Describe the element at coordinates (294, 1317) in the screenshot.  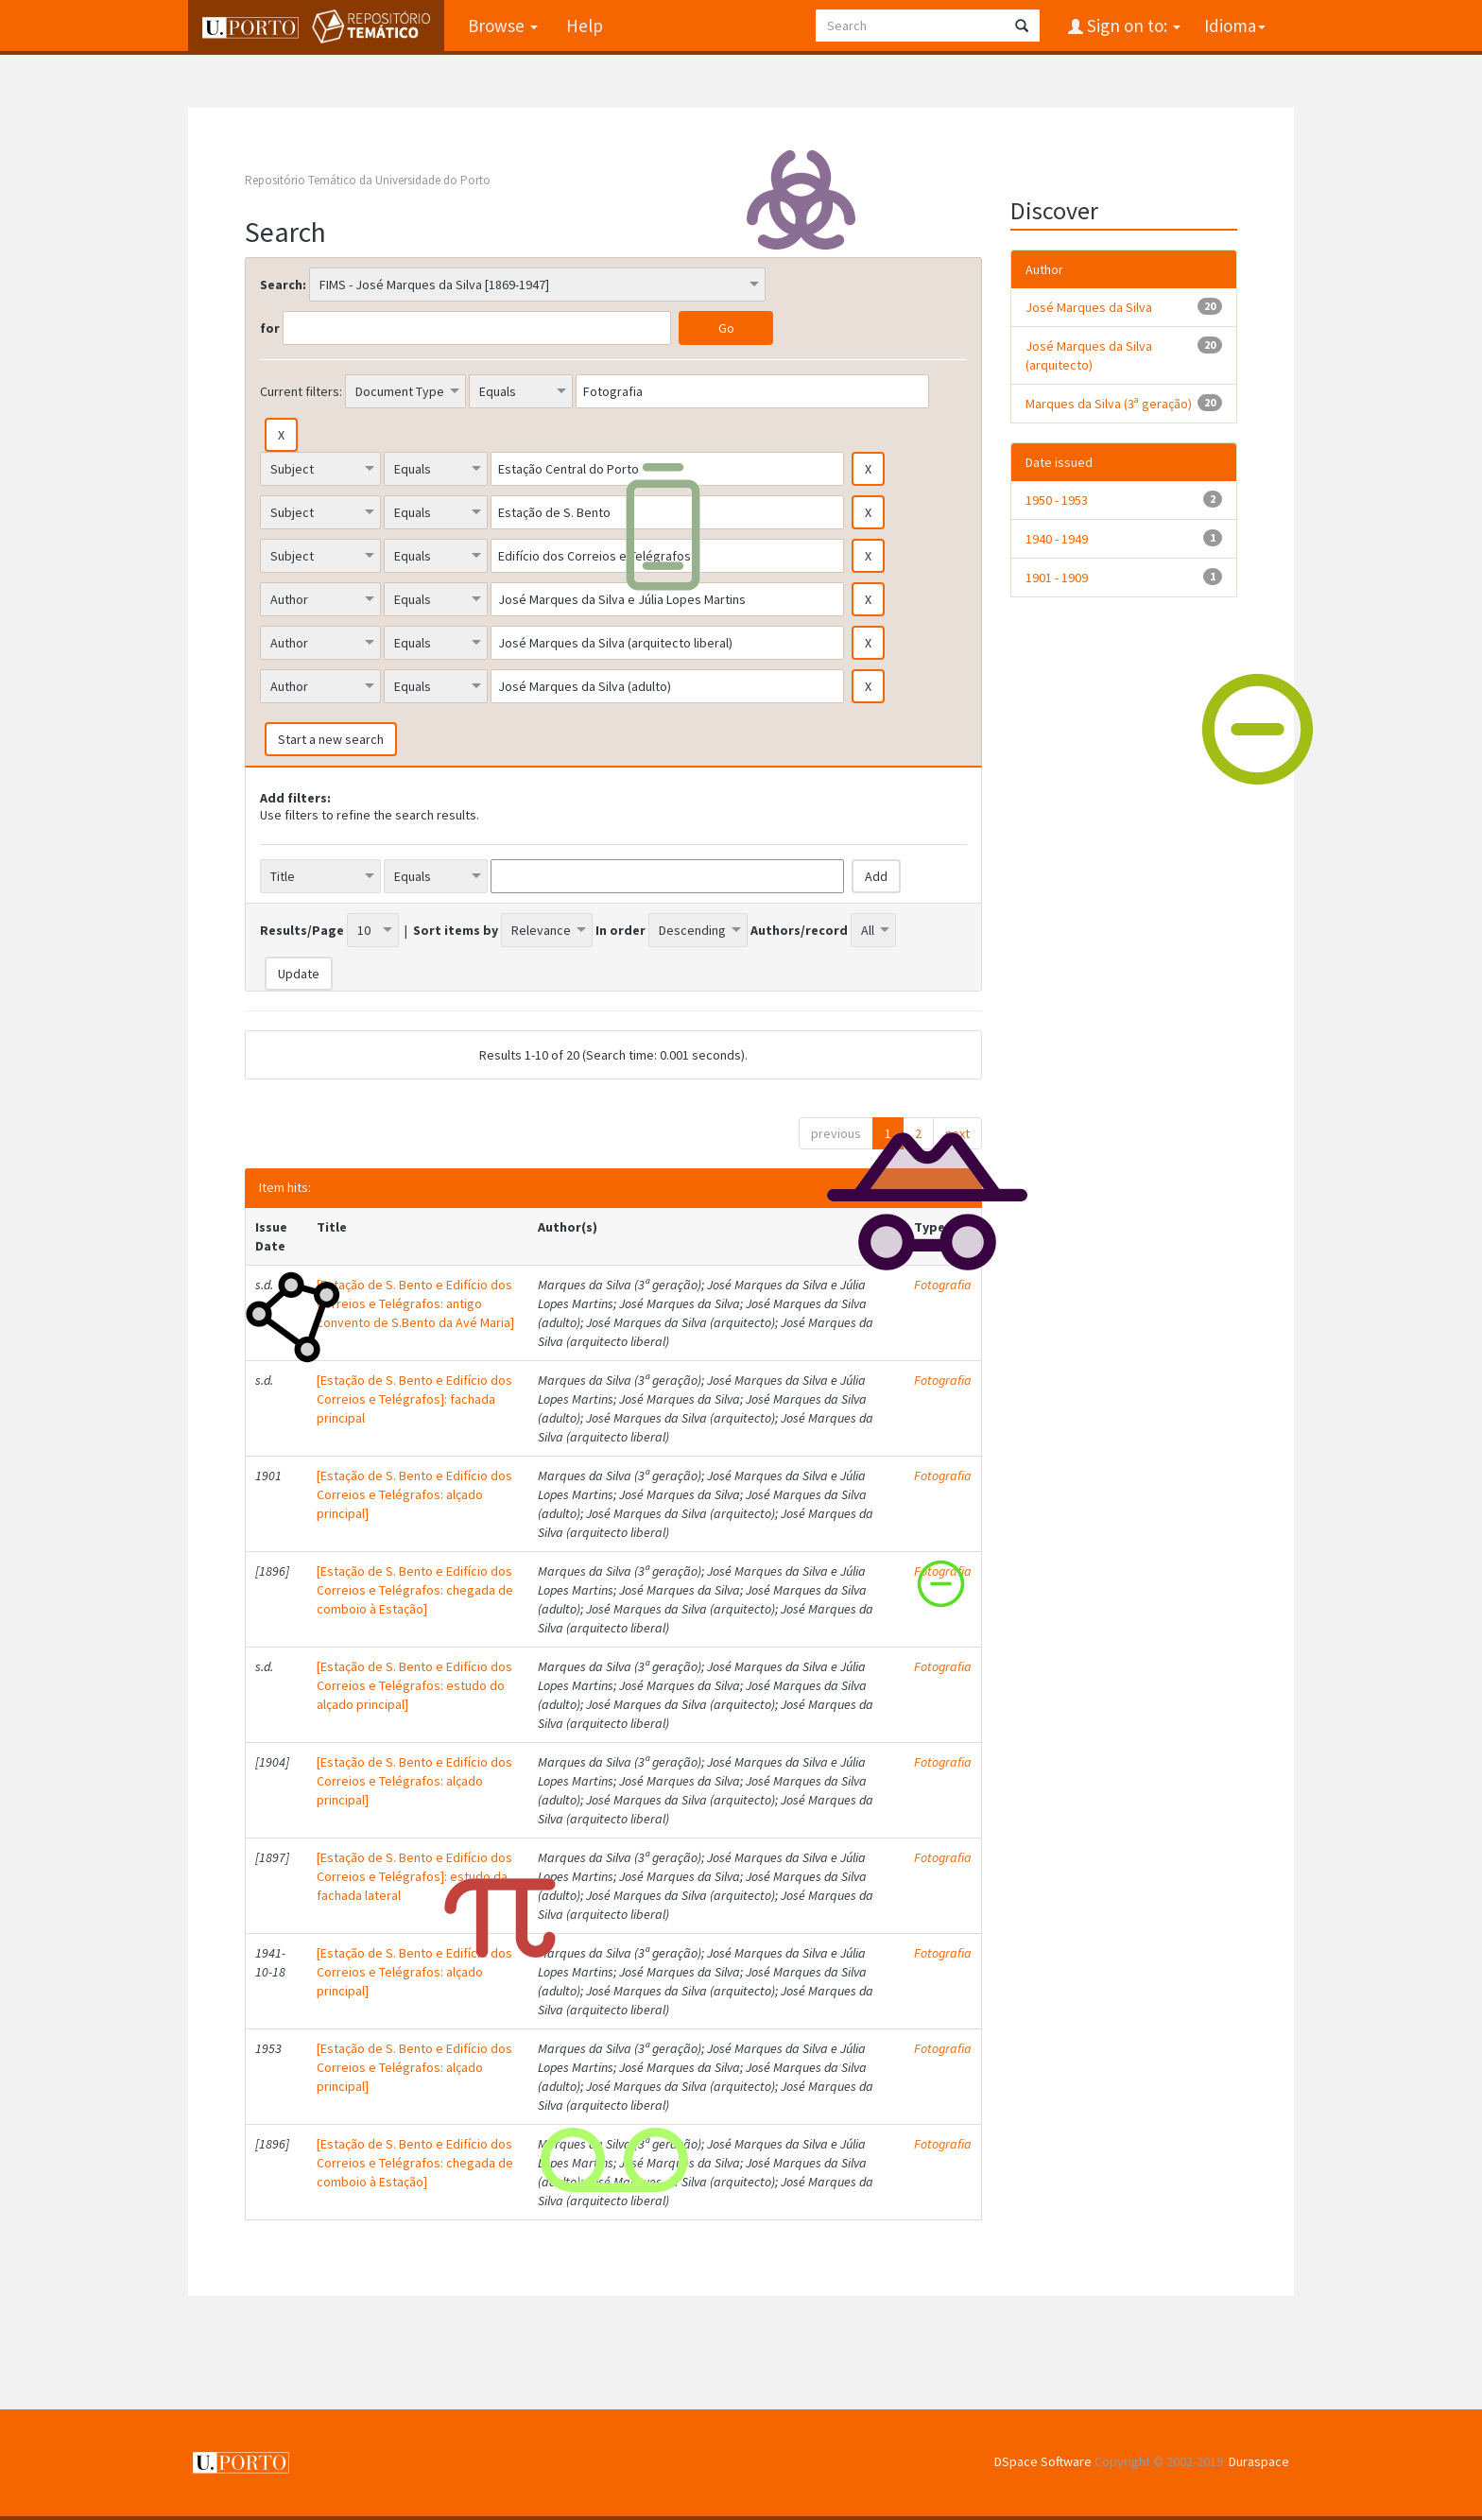
I see `create a polygon shape` at that location.